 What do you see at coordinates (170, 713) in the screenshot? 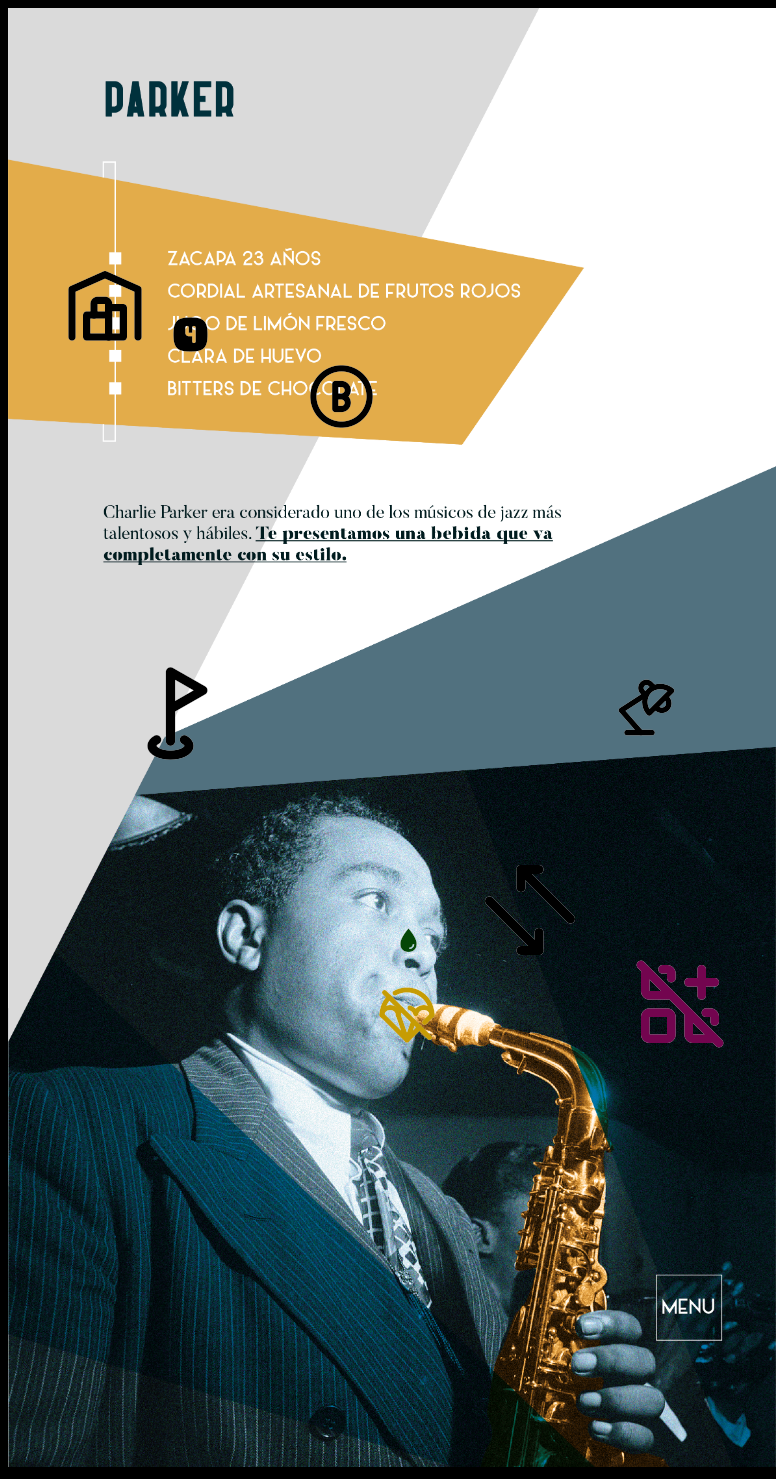
I see `view golf course or club information` at bounding box center [170, 713].